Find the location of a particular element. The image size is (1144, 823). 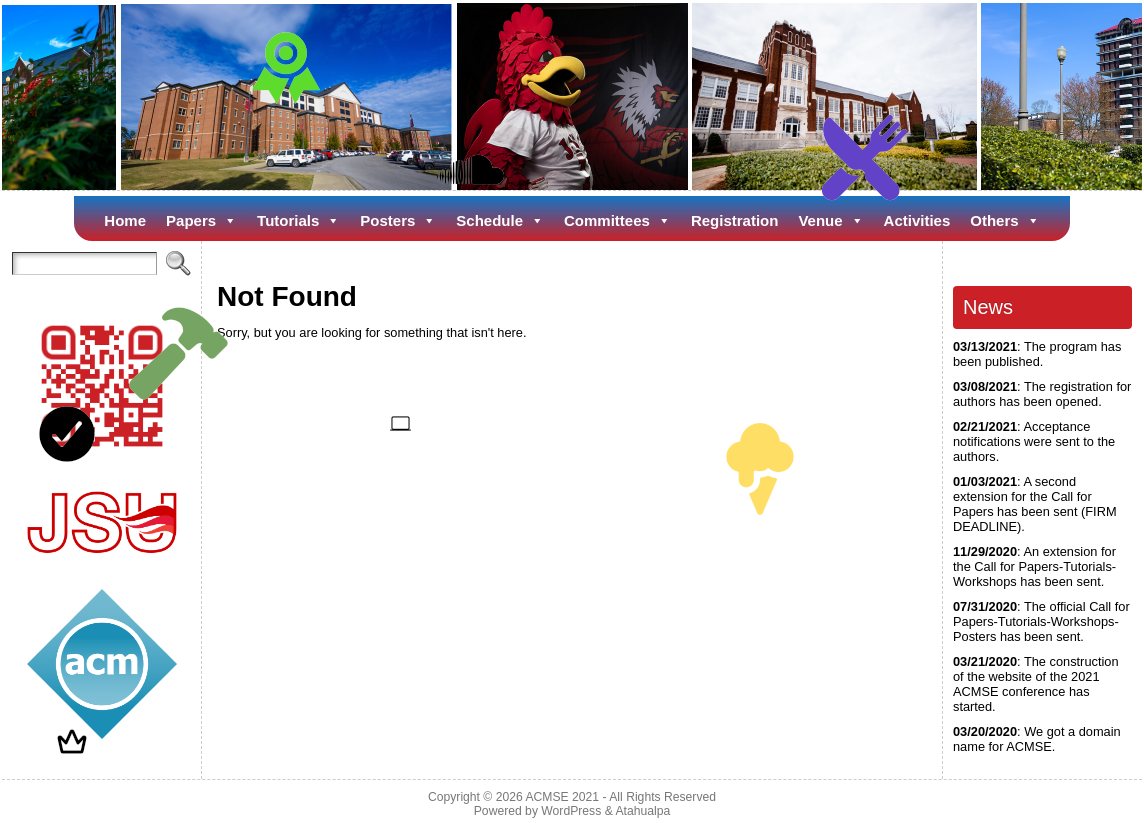

indicates premium or VIP membership status is located at coordinates (72, 743).